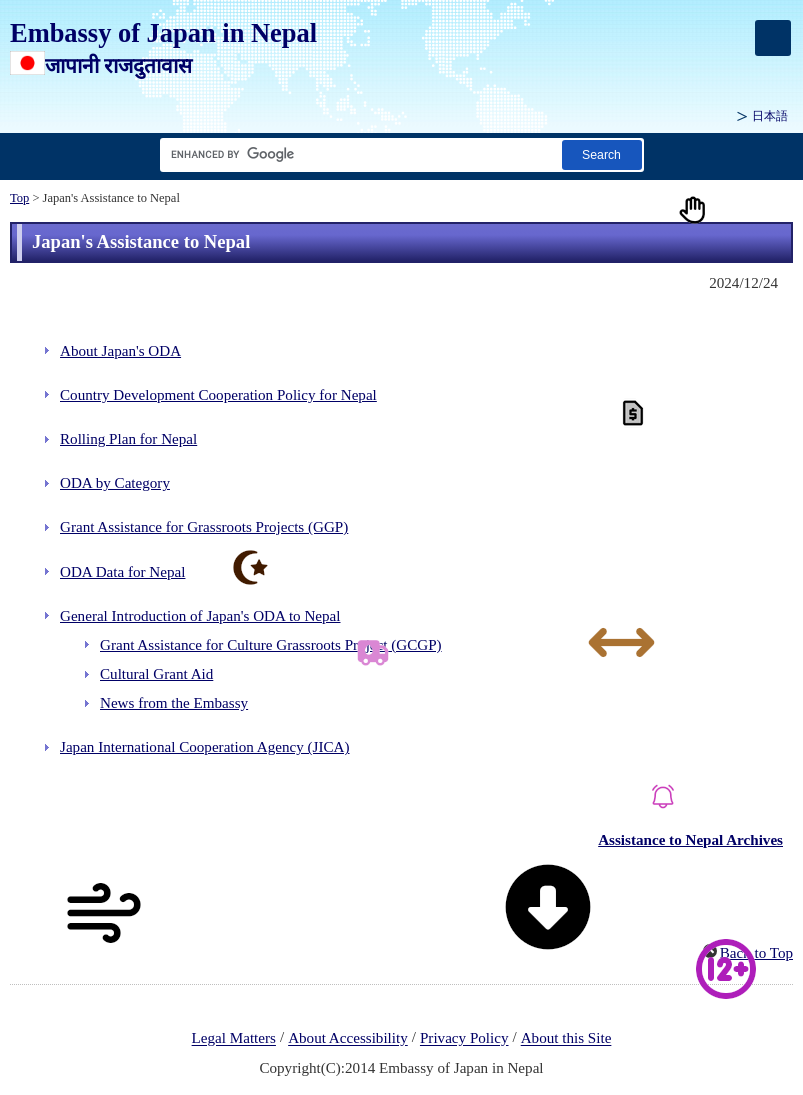  I want to click on stop or pause an action, so click(693, 210).